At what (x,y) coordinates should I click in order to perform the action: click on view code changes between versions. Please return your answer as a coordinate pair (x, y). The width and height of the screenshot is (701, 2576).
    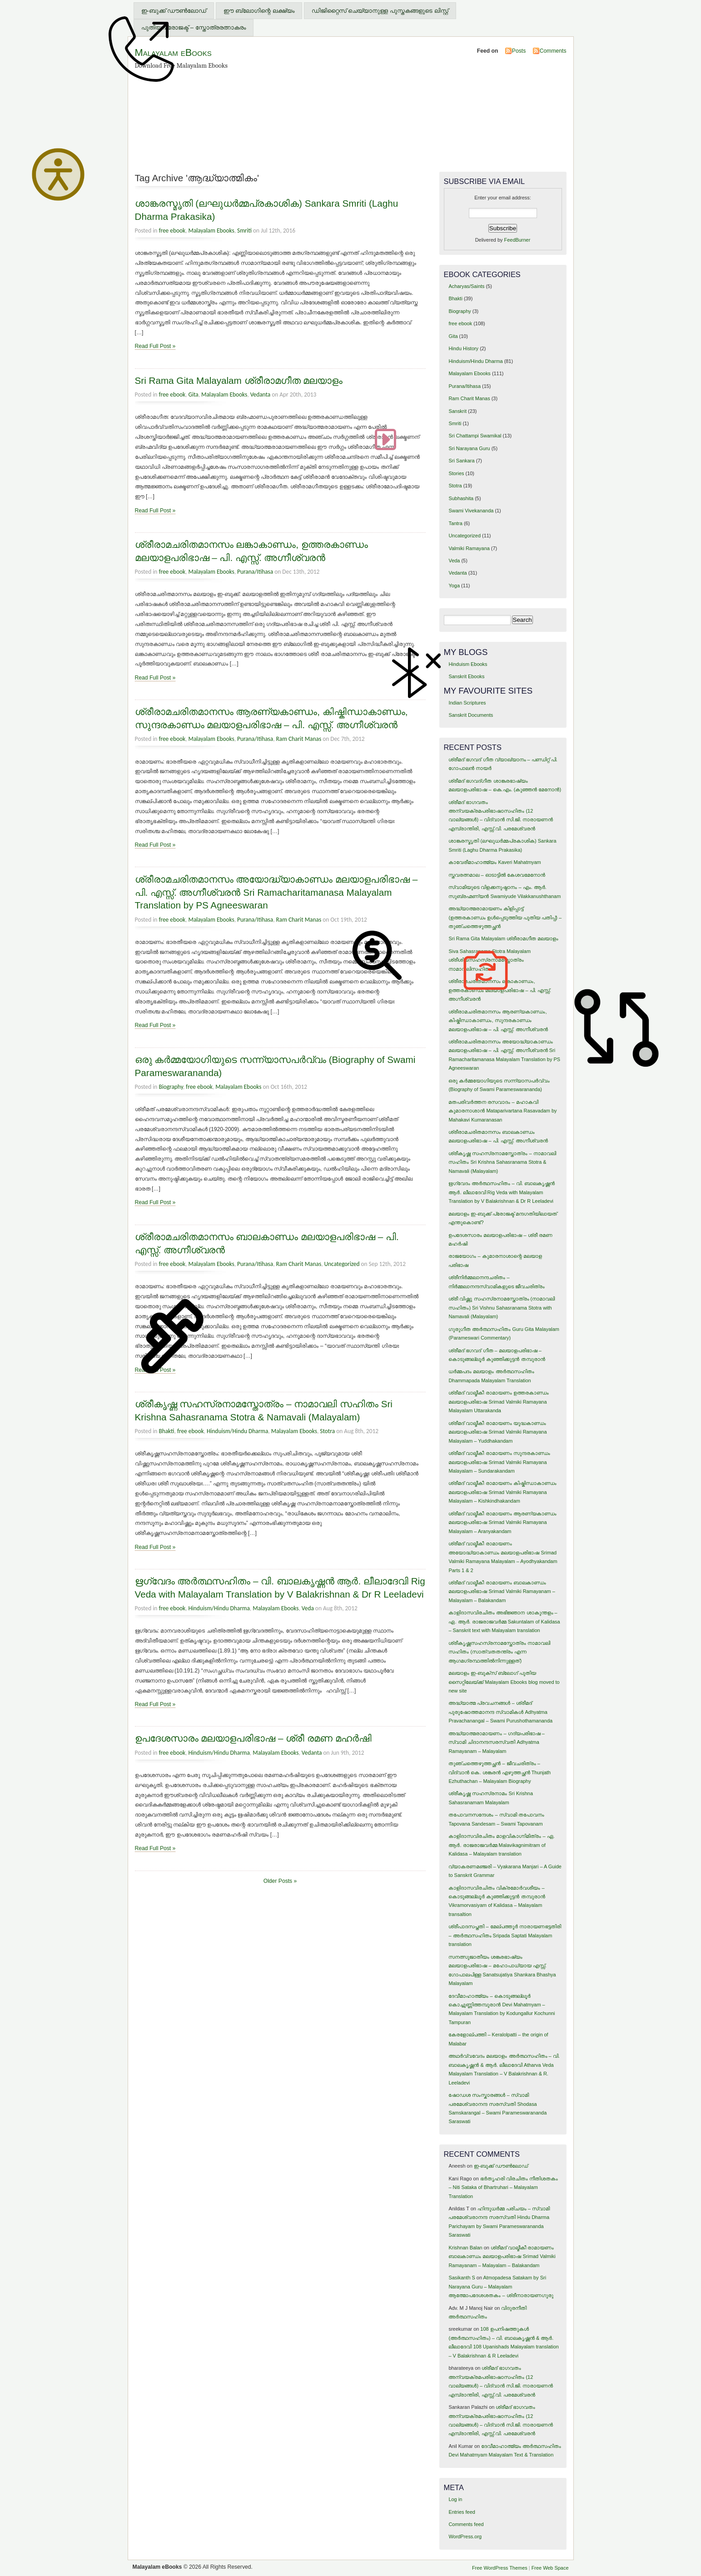
    Looking at the image, I should click on (616, 1028).